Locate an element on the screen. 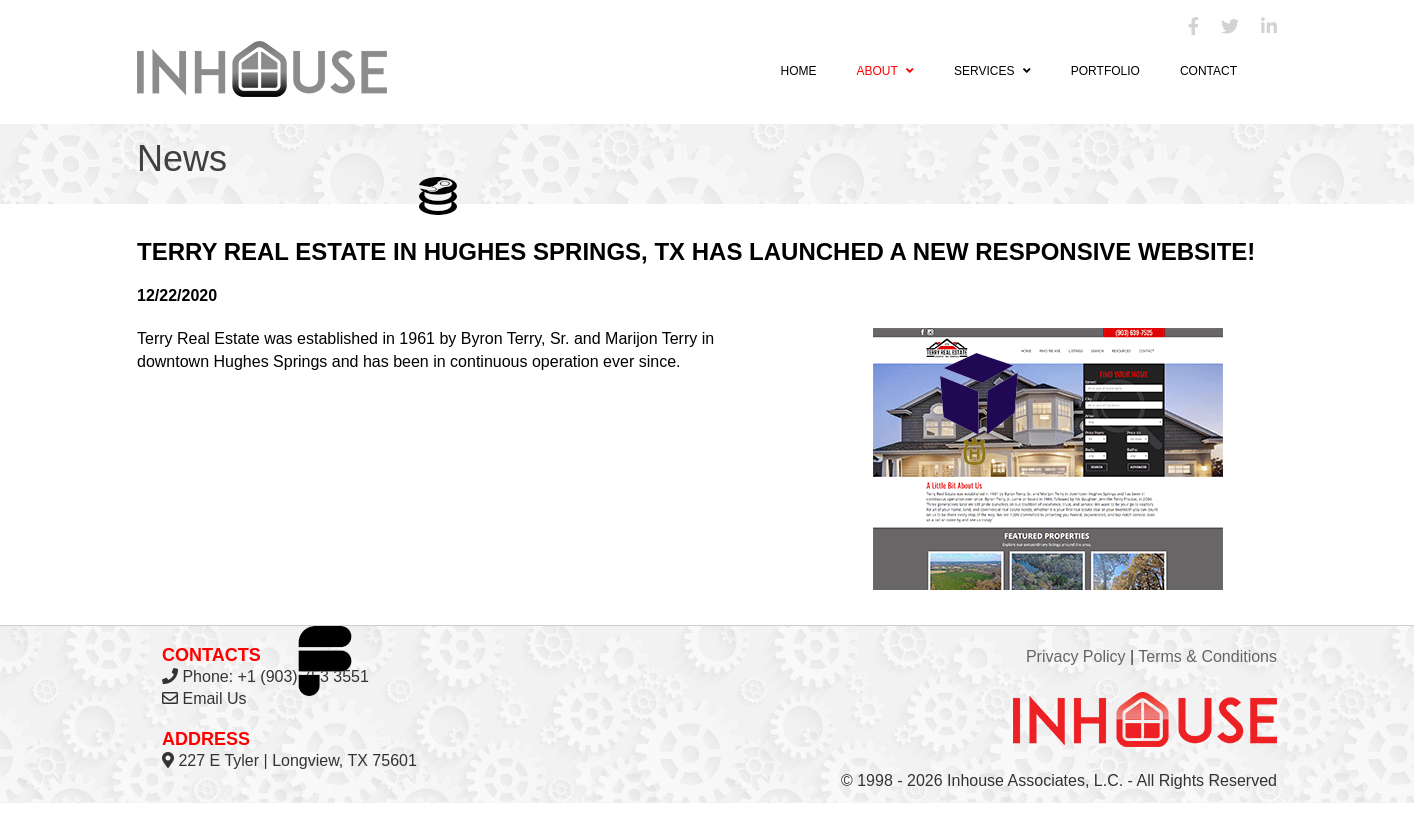 This screenshot has height=822, width=1414. pkgsrc package management system logo is located at coordinates (979, 394).